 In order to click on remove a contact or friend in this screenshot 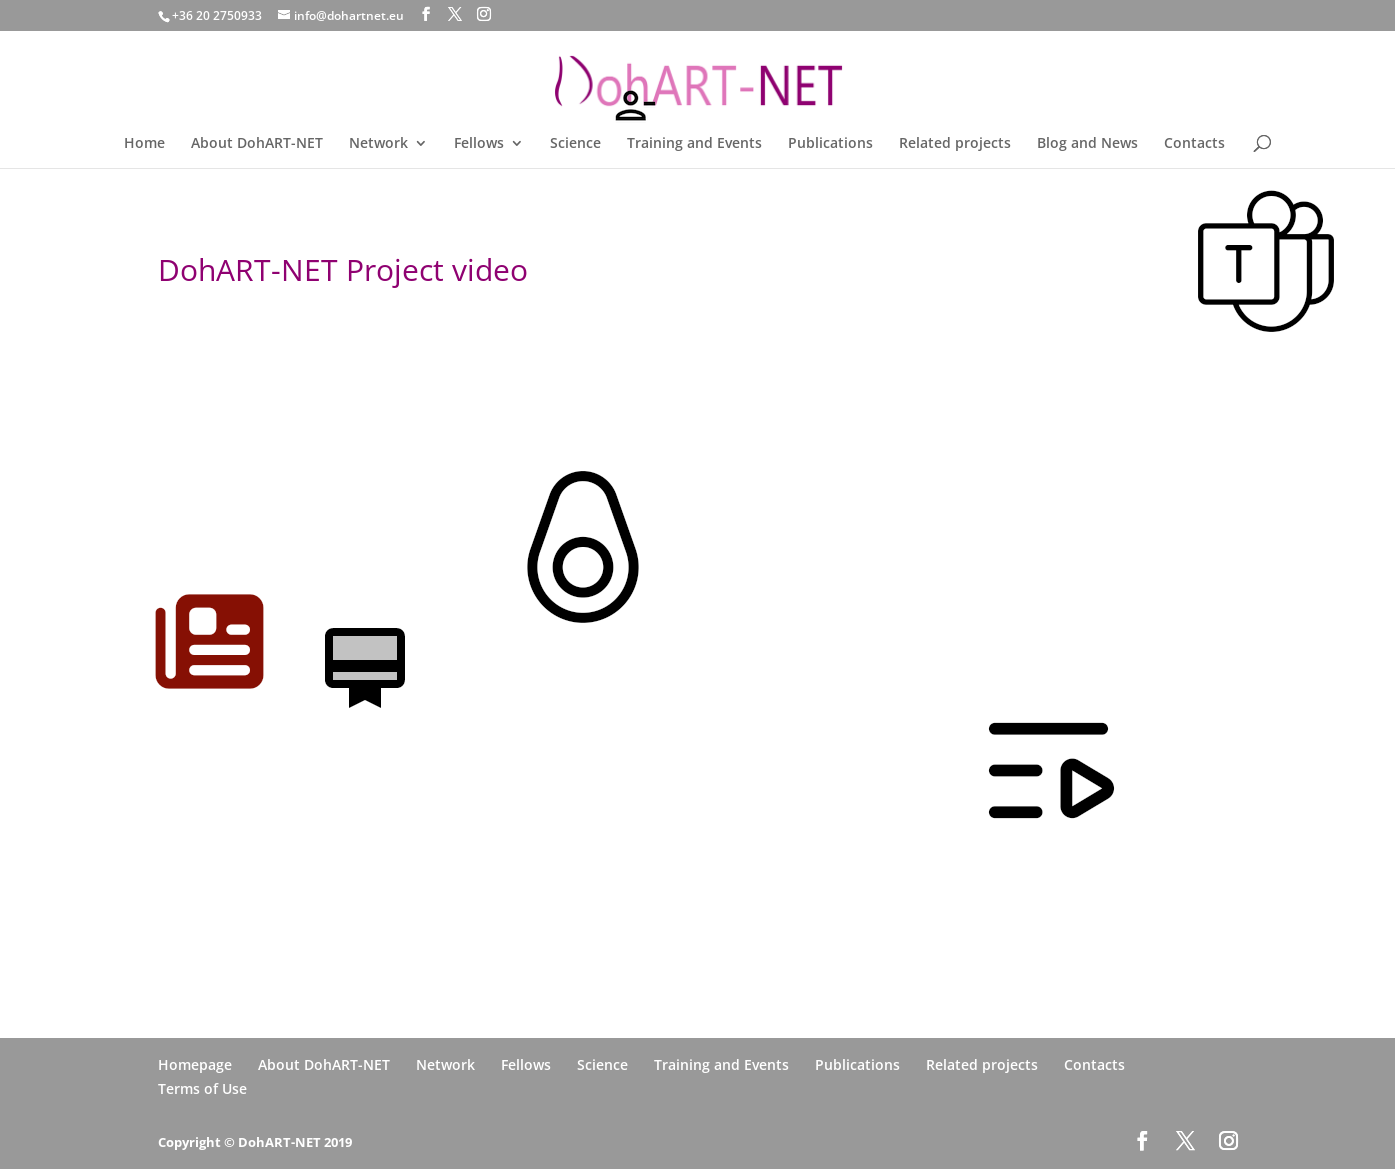, I will do `click(634, 105)`.